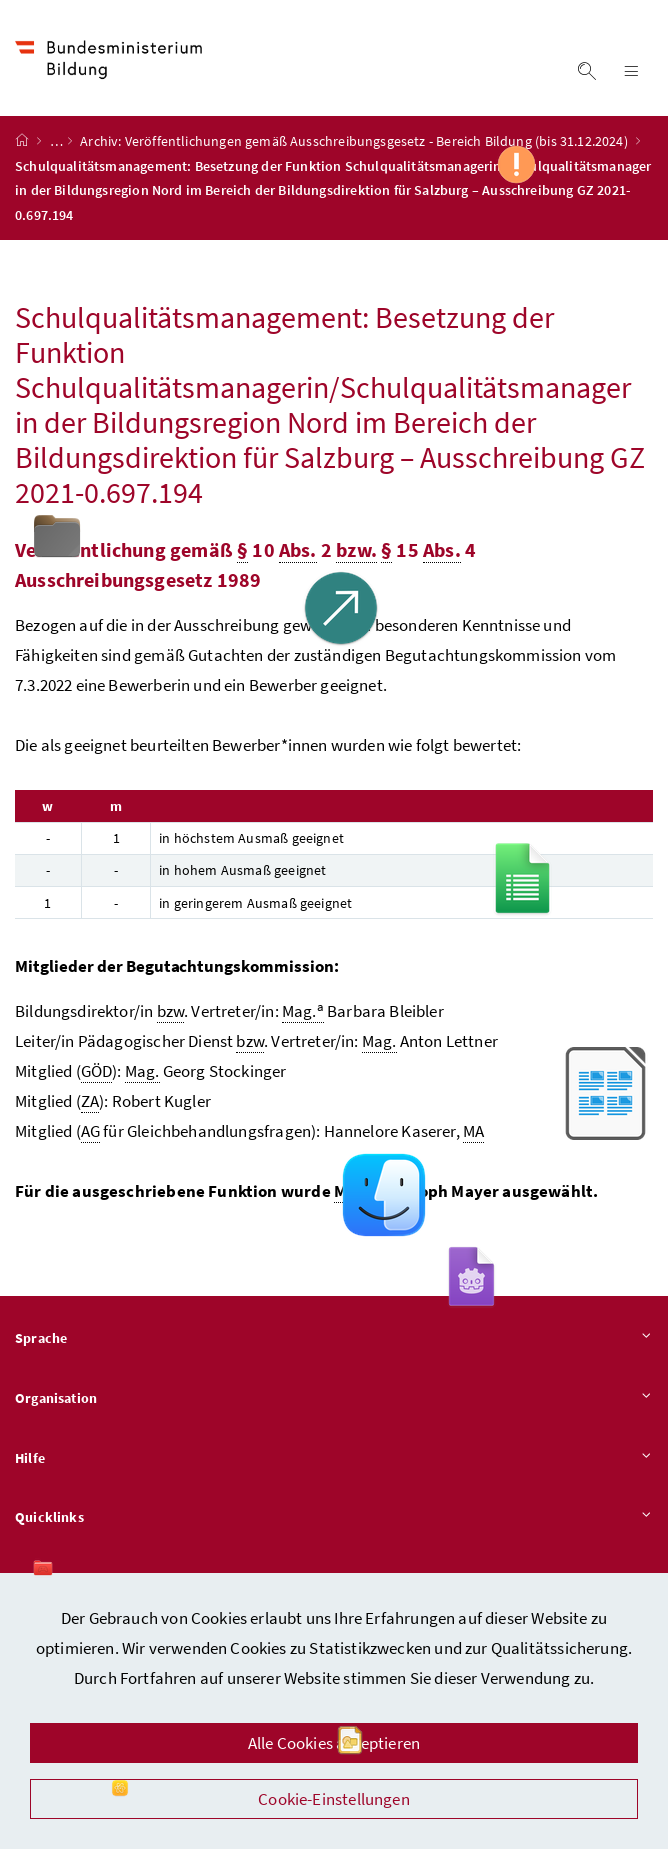 This screenshot has height=1849, width=668. Describe the element at coordinates (57, 536) in the screenshot. I see `open folder to view files` at that location.